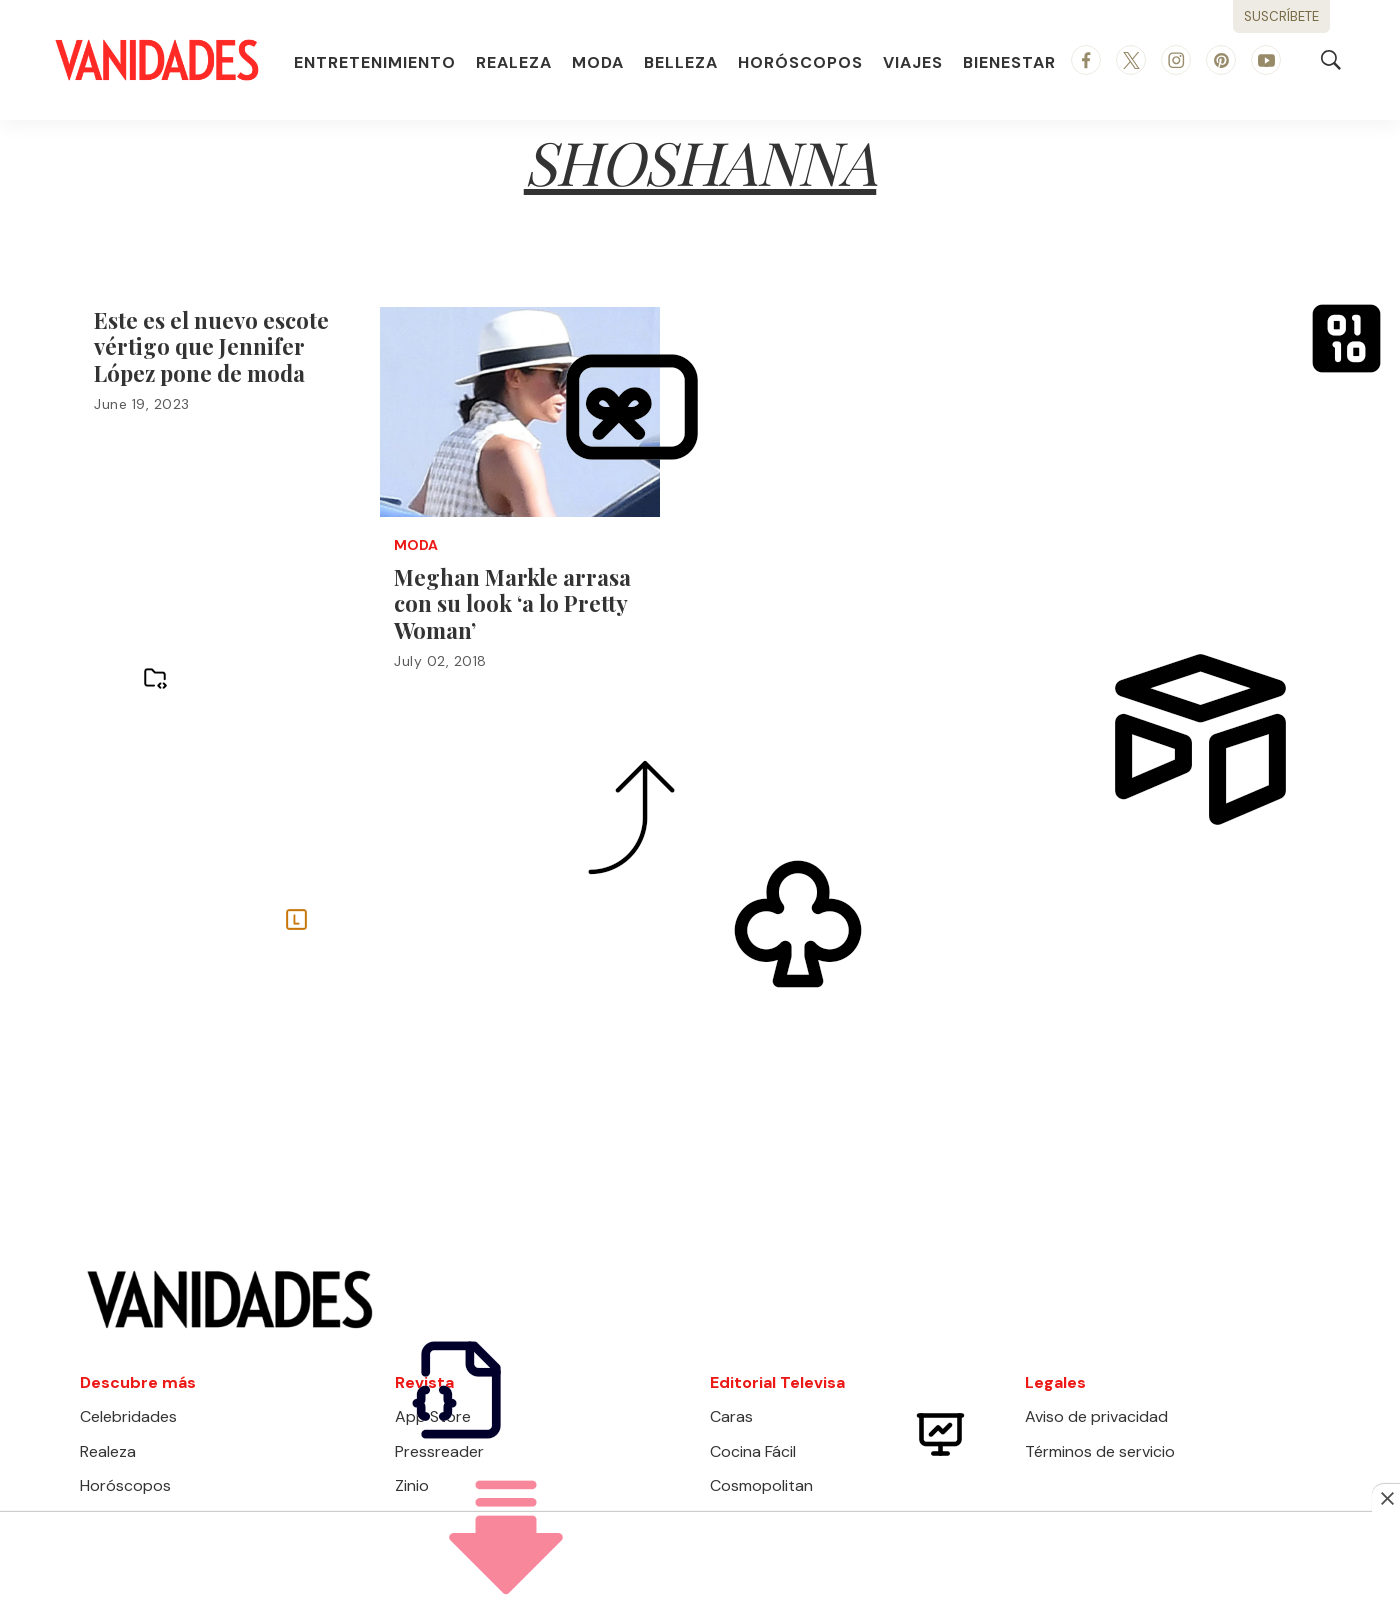 This screenshot has height=1607, width=1400. I want to click on open code projects folder, so click(155, 678).